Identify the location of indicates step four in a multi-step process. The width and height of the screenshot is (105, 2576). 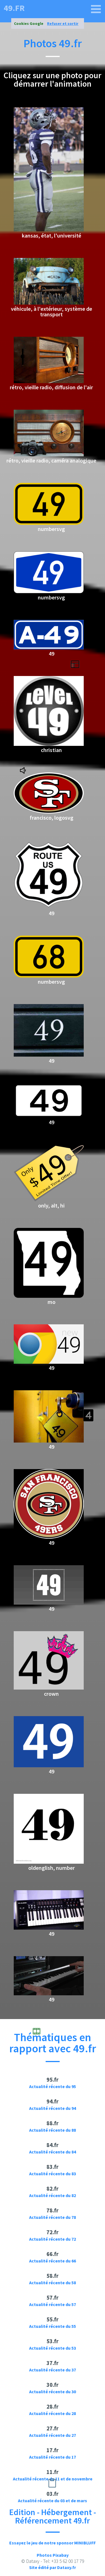
(88, 1415).